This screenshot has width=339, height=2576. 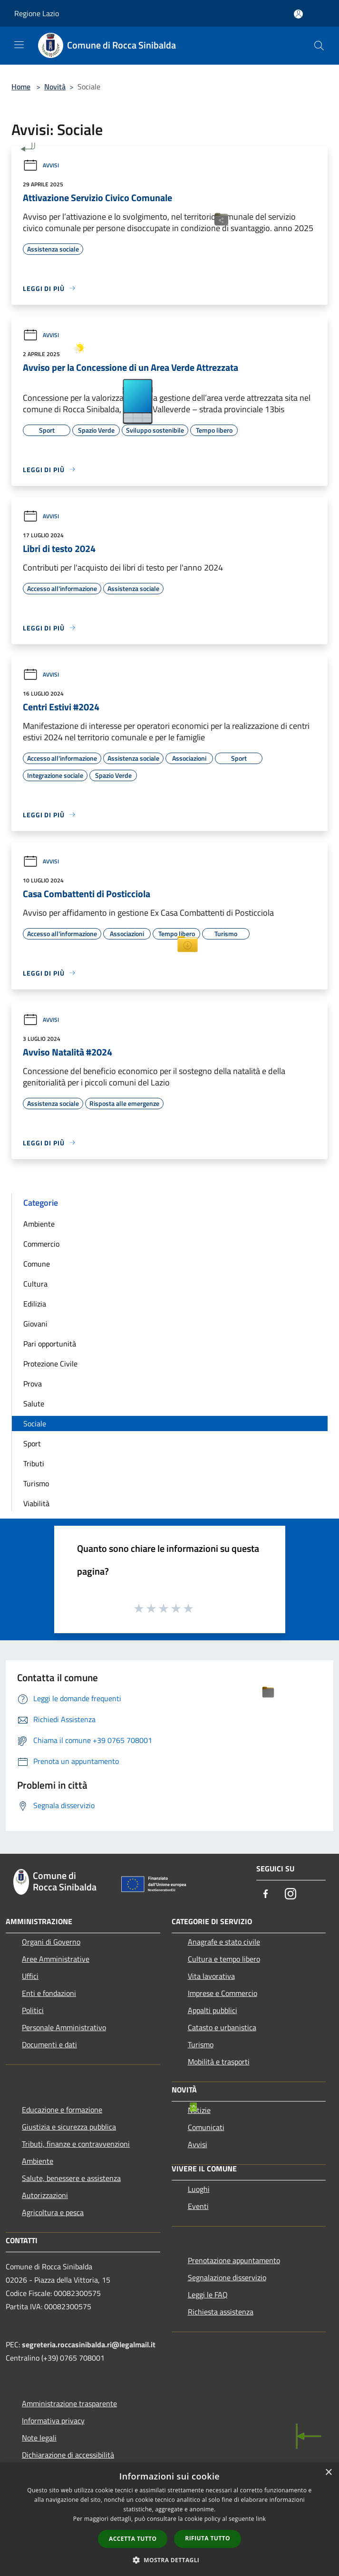 I want to click on access your downloads folder, so click(x=187, y=944).